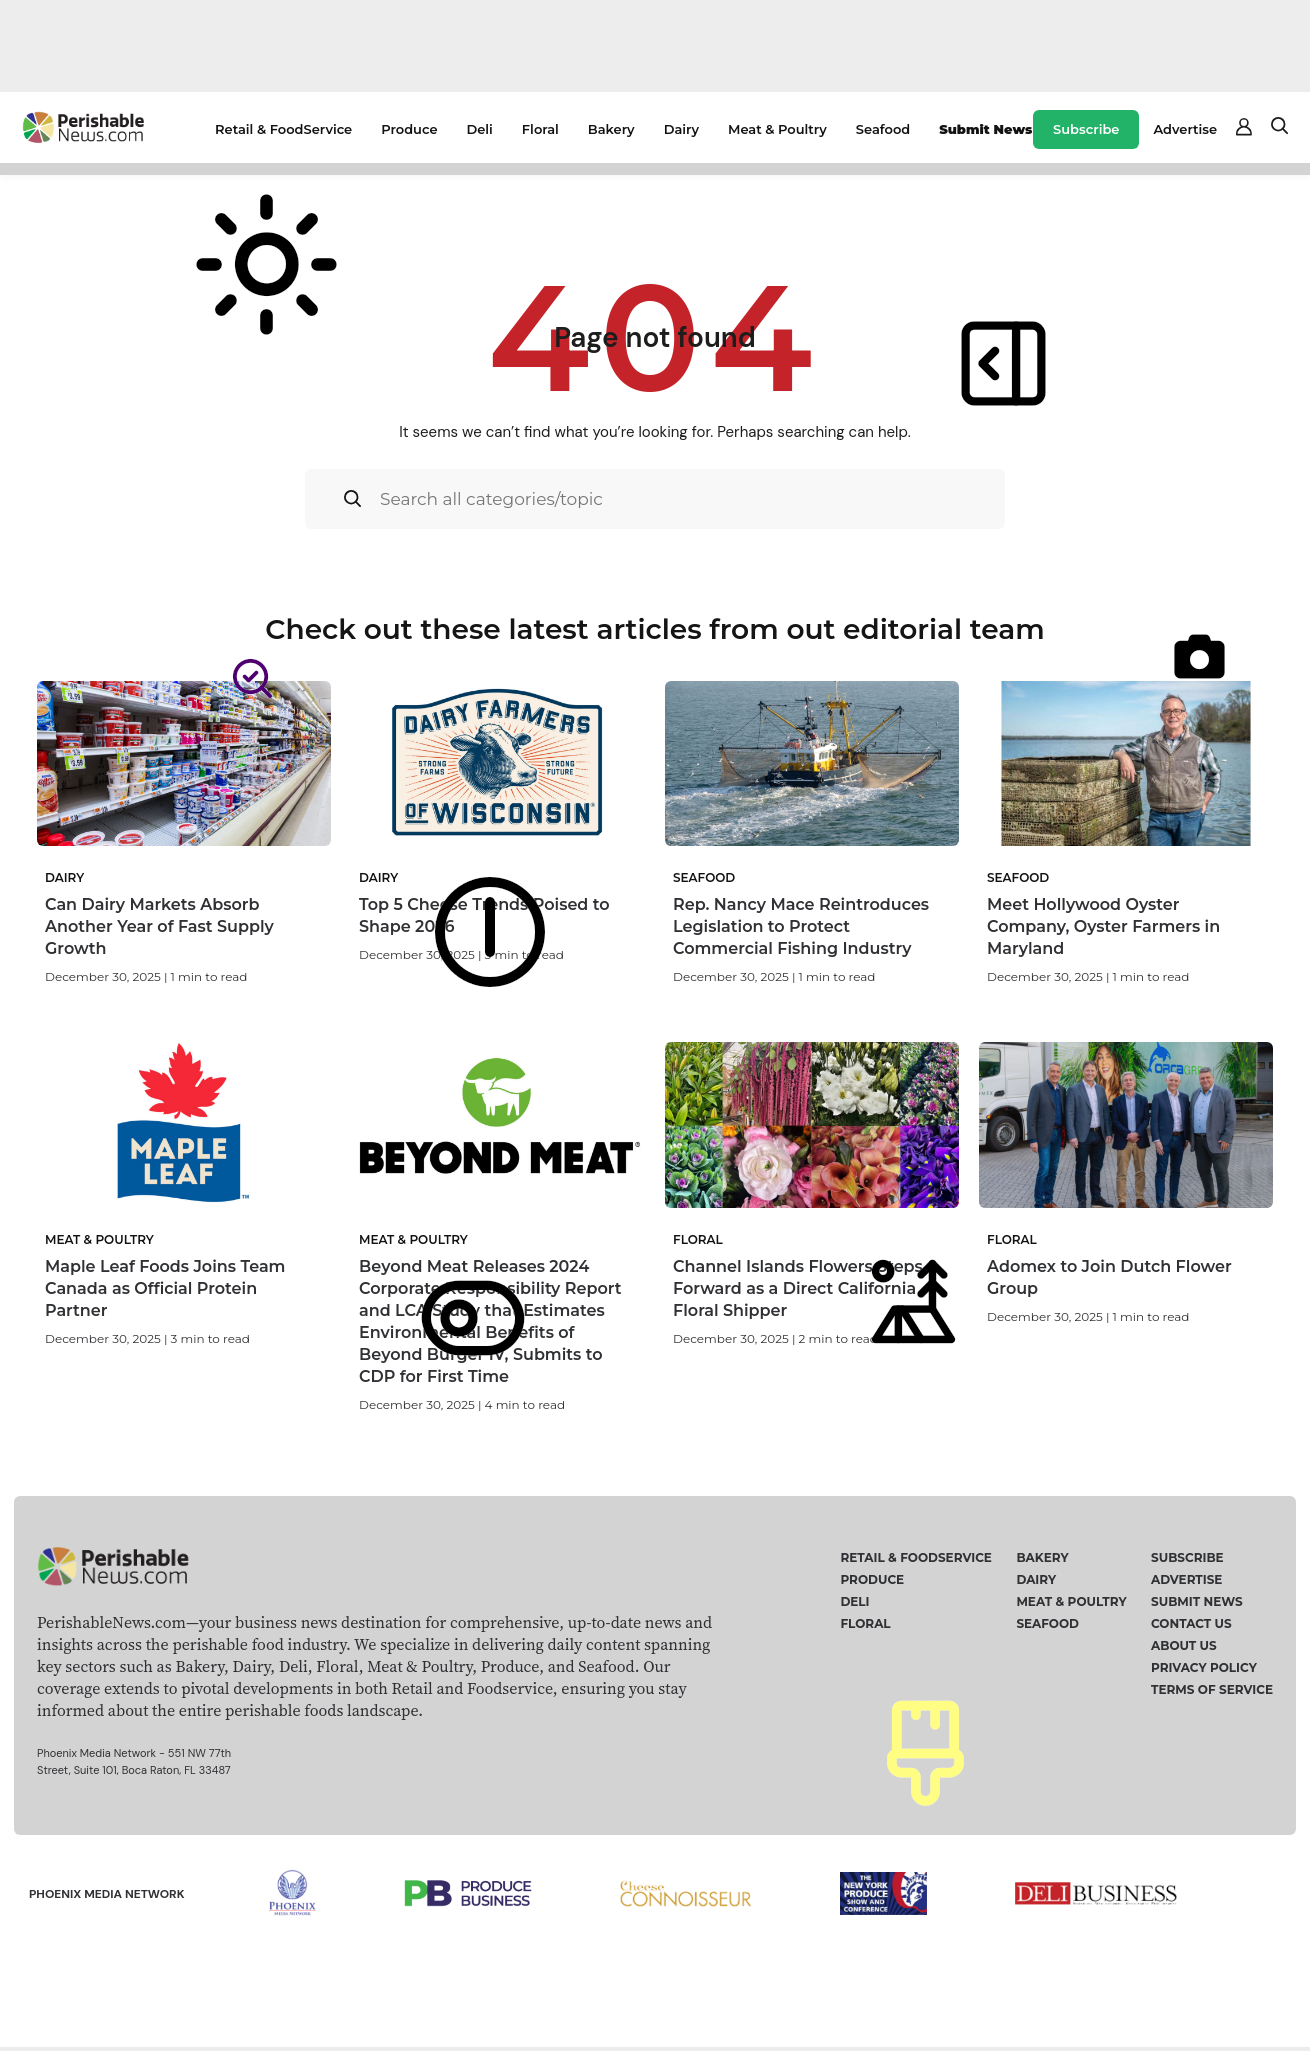 This screenshot has width=1310, height=2051. Describe the element at coordinates (1003, 363) in the screenshot. I see `open the right side panel` at that location.